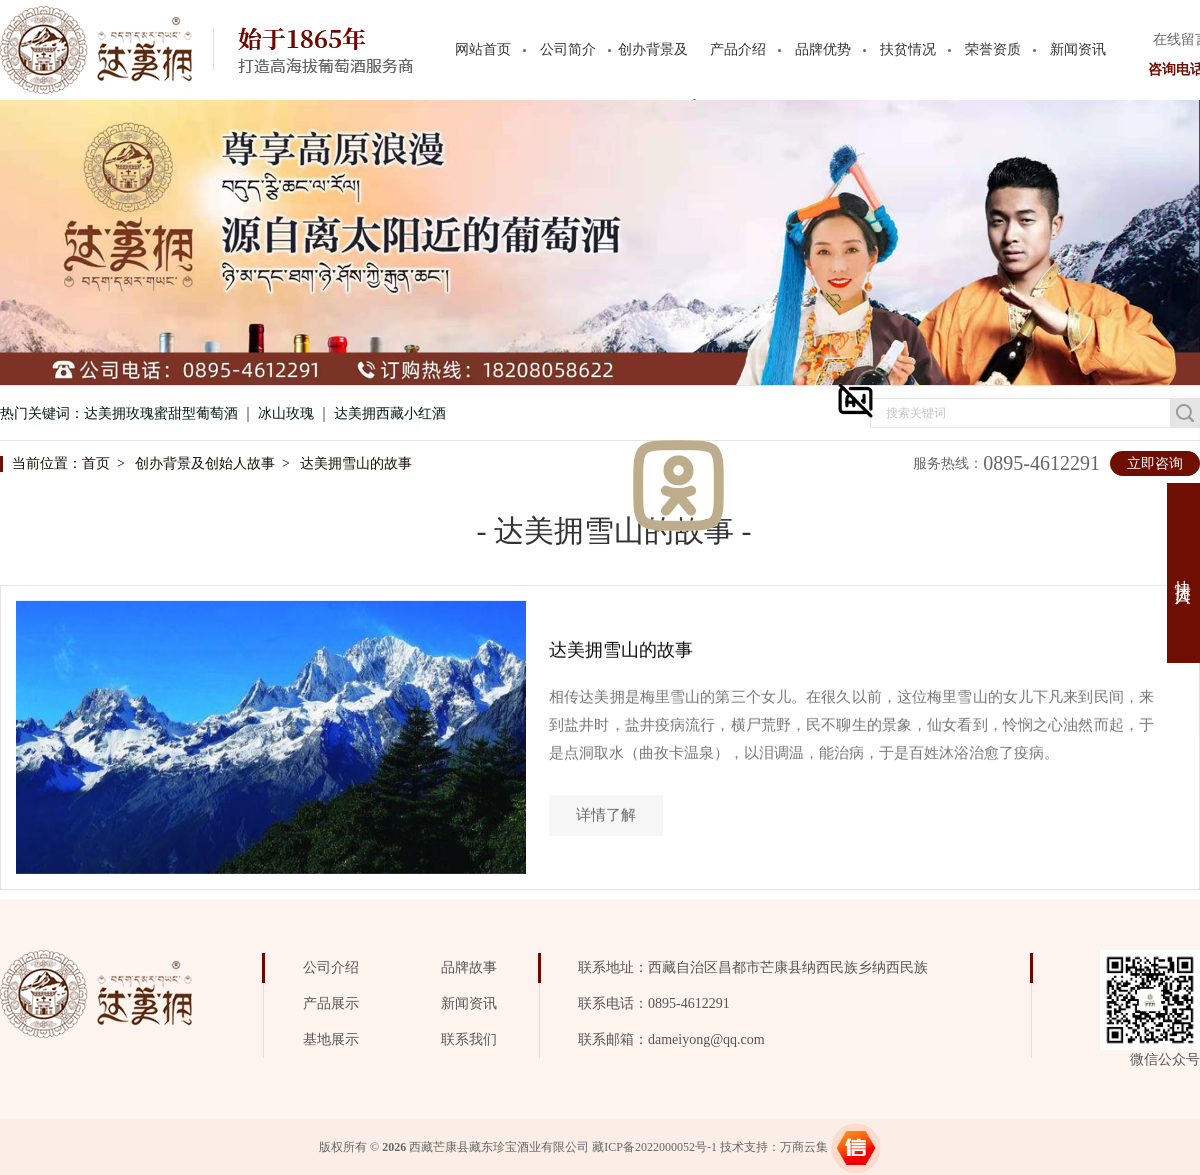 This screenshot has height=1175, width=1200. I want to click on disable advertisements, so click(855, 400).